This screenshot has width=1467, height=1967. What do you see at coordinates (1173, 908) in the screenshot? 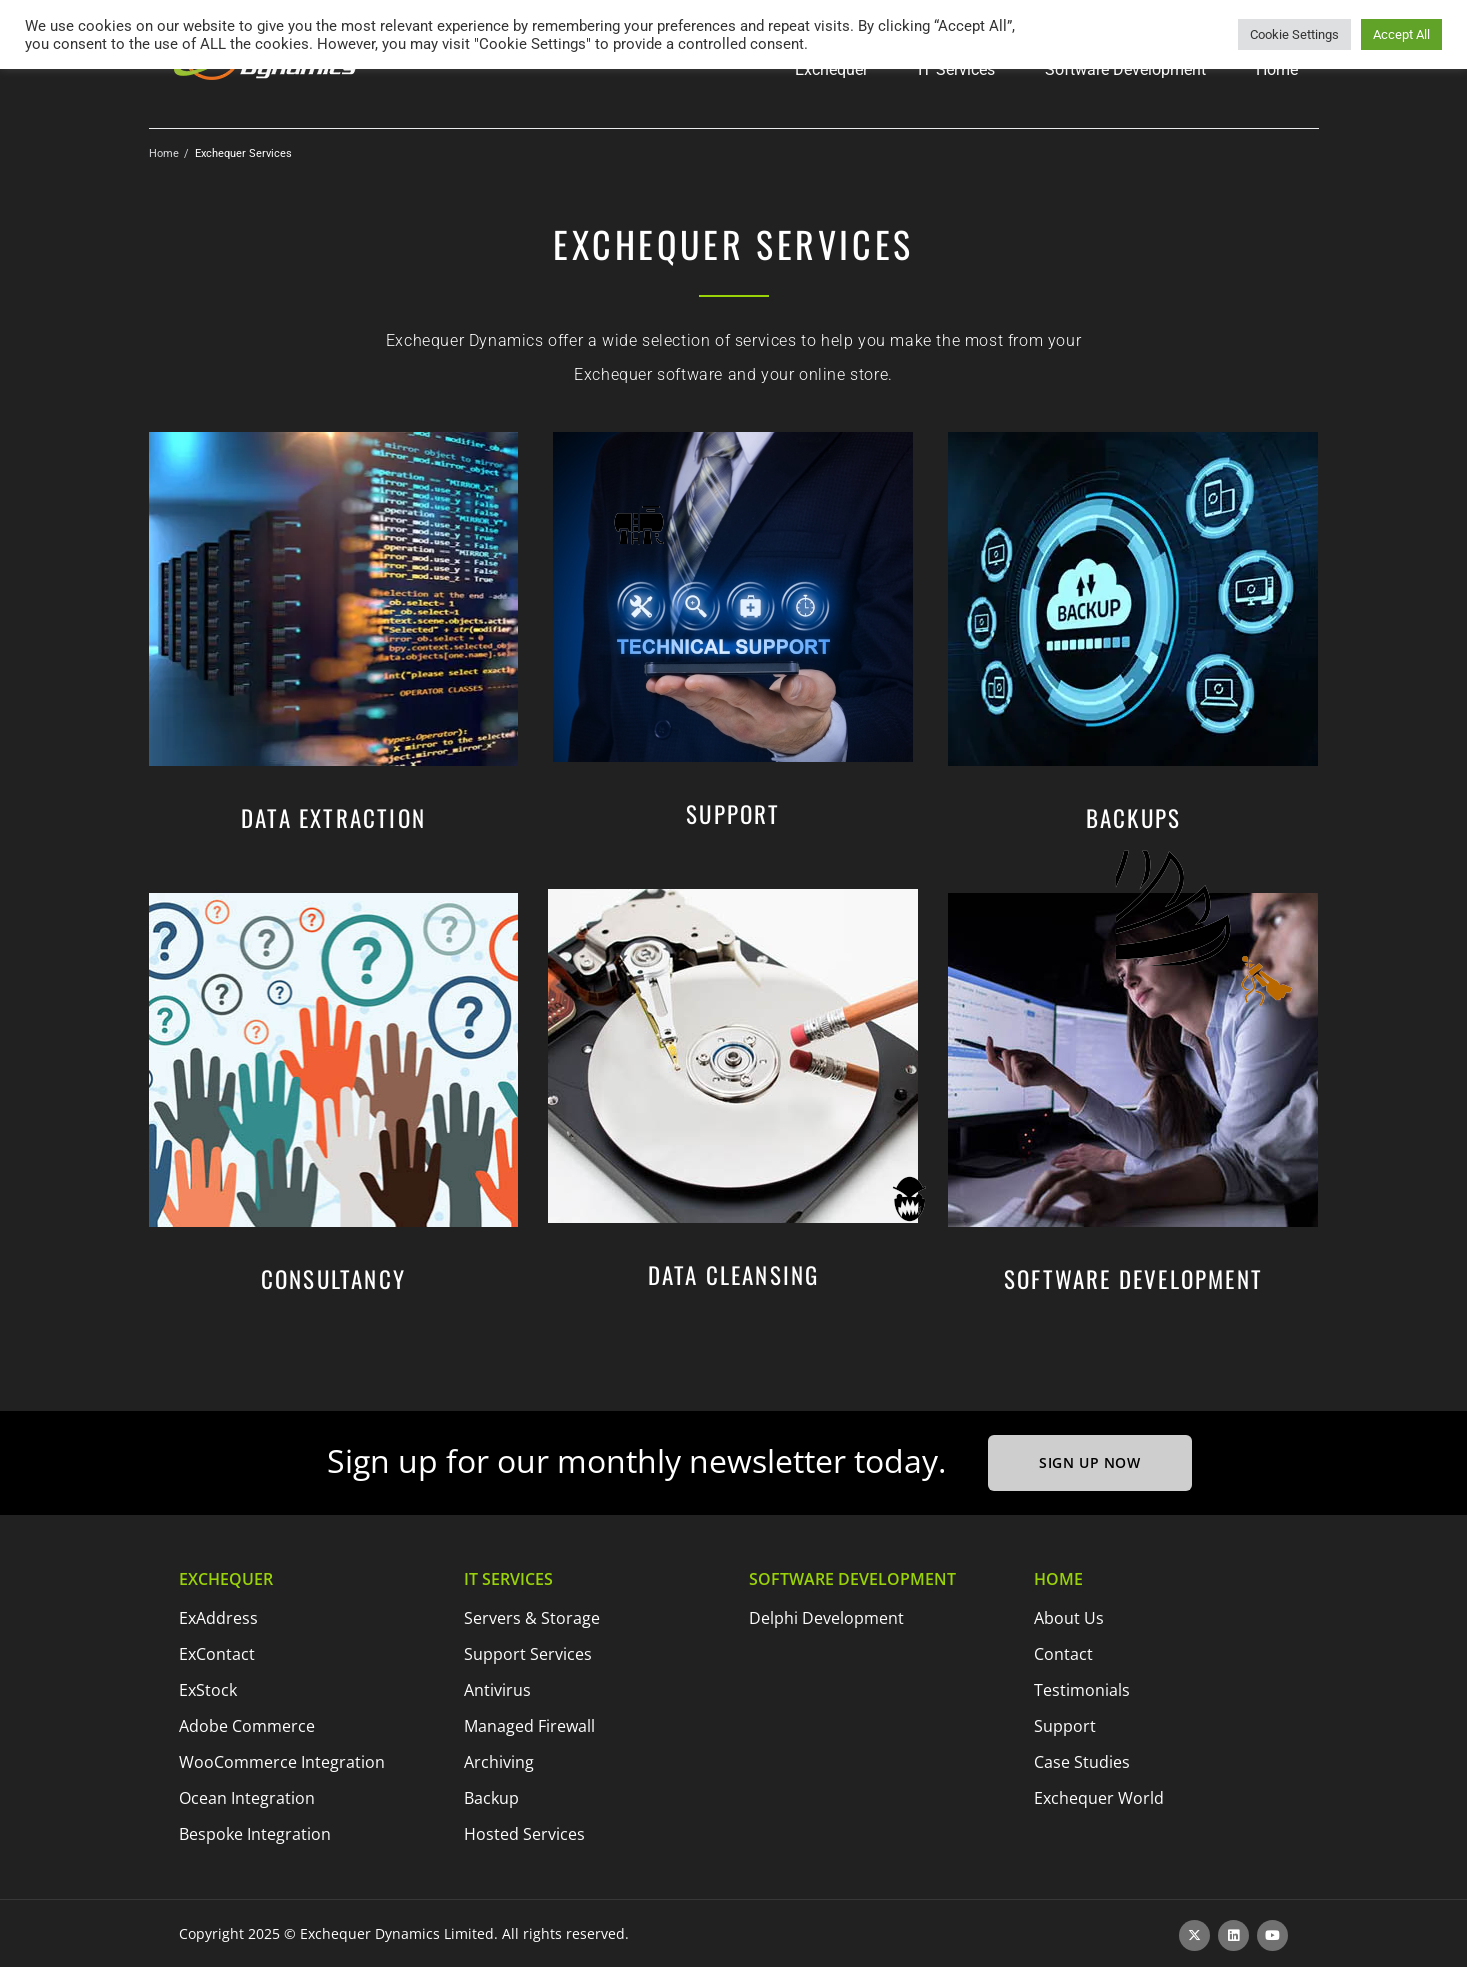
I see `indicates a slashing or cutting attack ability` at bounding box center [1173, 908].